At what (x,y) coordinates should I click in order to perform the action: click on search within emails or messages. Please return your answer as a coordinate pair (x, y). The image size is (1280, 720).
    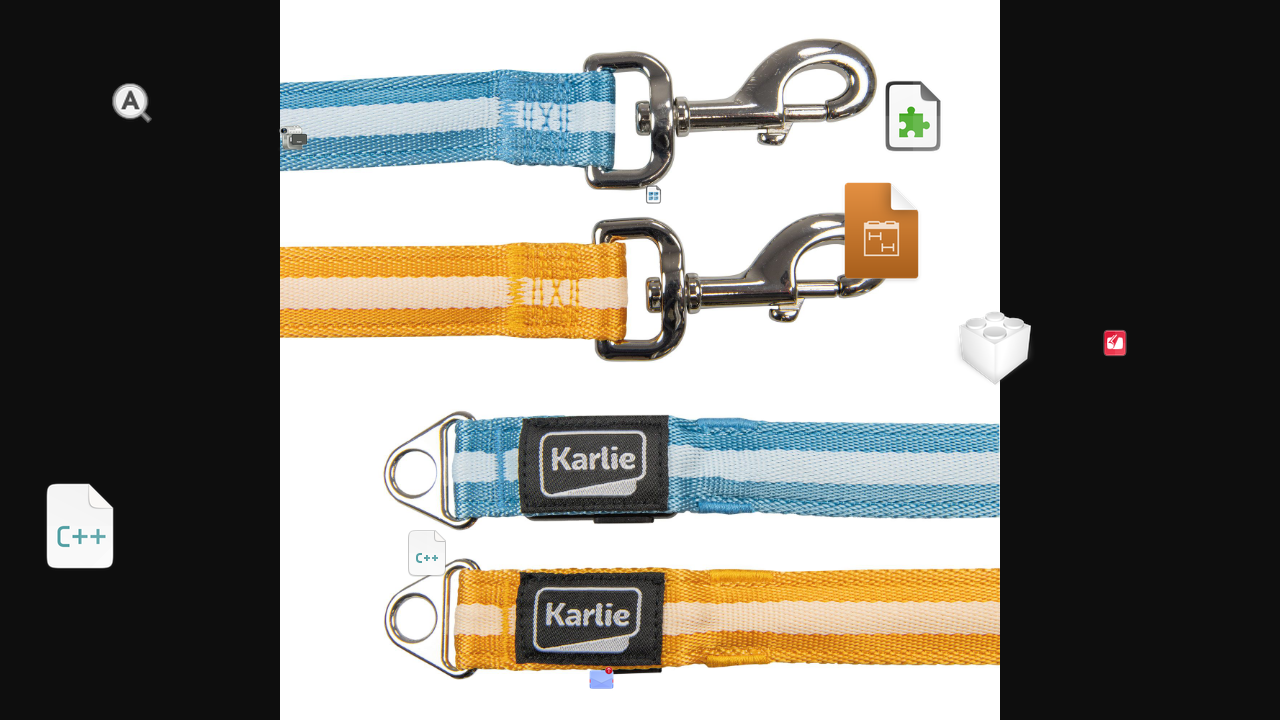
    Looking at the image, I should click on (132, 103).